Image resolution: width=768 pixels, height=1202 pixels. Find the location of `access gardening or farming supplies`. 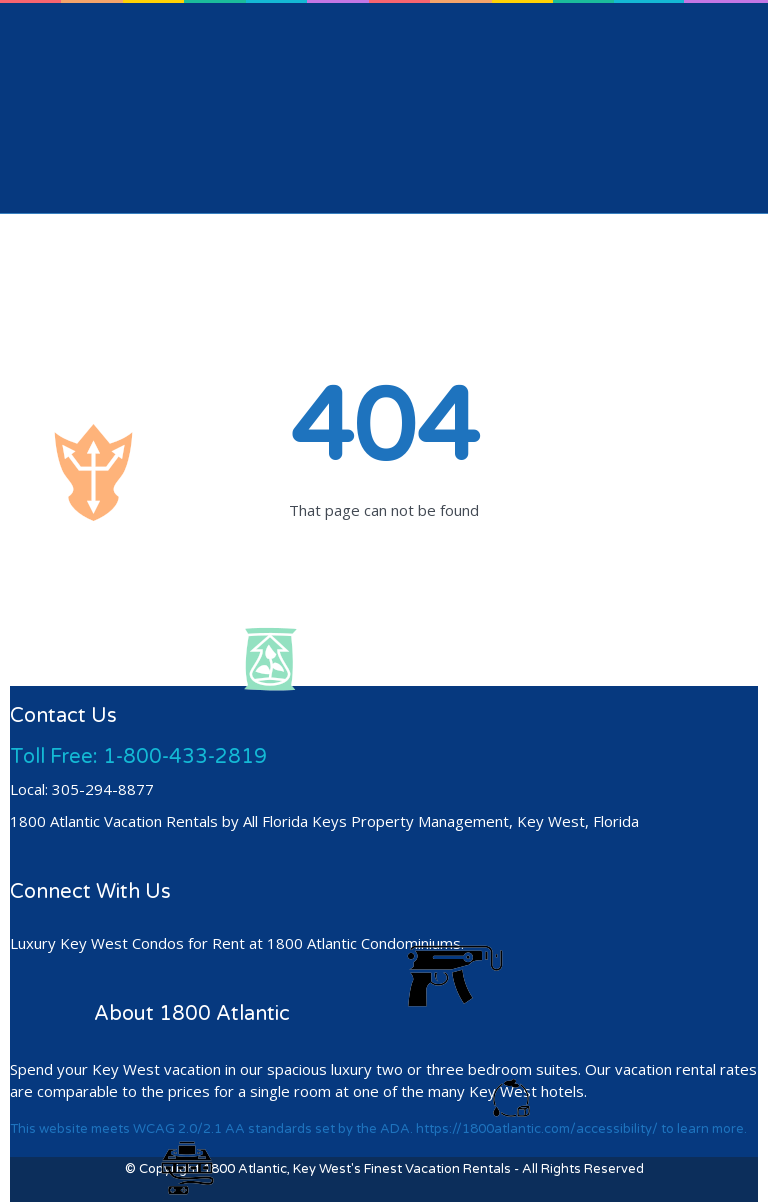

access gardening or farming supplies is located at coordinates (270, 659).